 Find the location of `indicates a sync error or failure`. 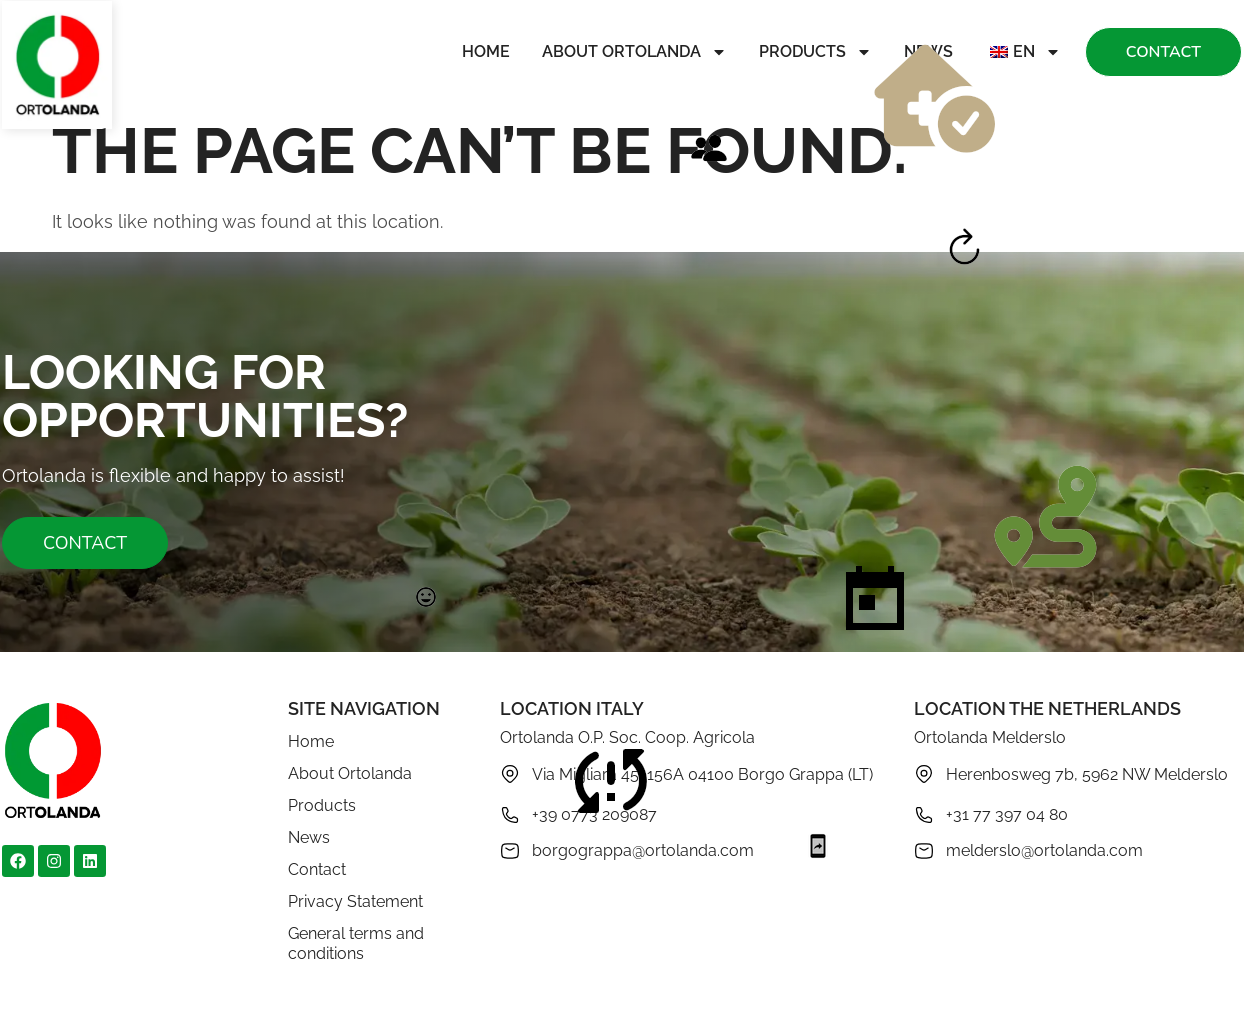

indicates a sync error or failure is located at coordinates (611, 781).